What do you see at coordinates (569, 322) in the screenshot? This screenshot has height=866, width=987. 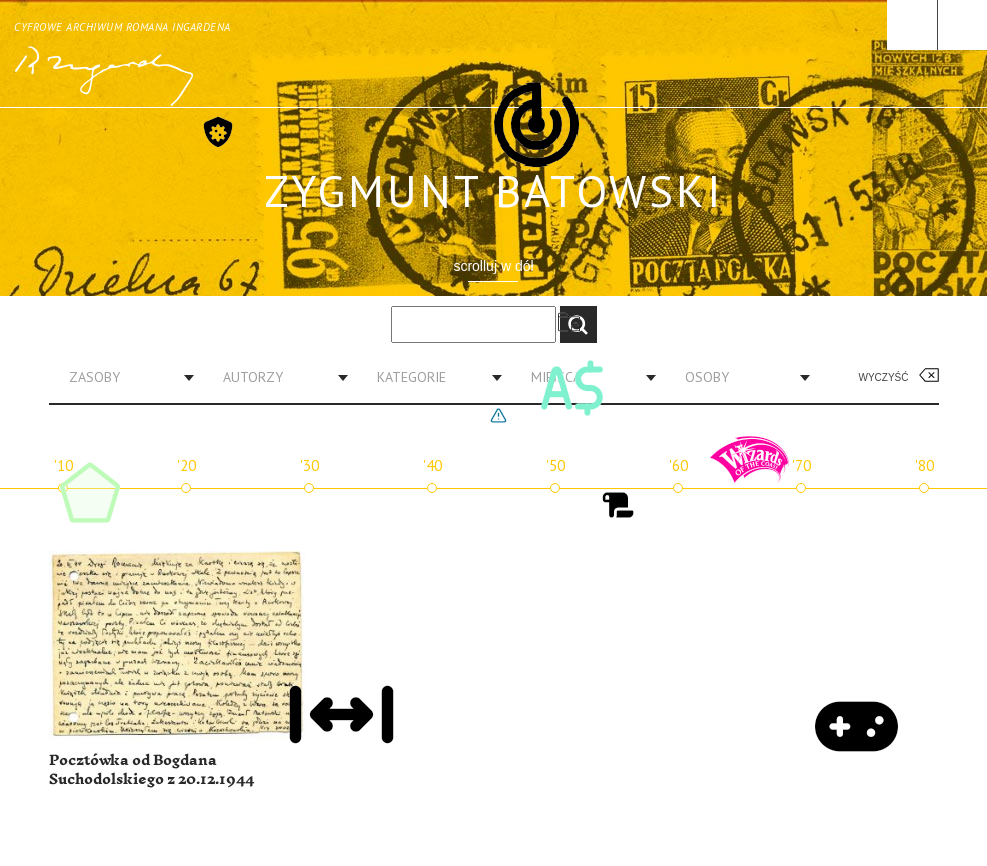 I see `access a password-protected folder` at bounding box center [569, 322].